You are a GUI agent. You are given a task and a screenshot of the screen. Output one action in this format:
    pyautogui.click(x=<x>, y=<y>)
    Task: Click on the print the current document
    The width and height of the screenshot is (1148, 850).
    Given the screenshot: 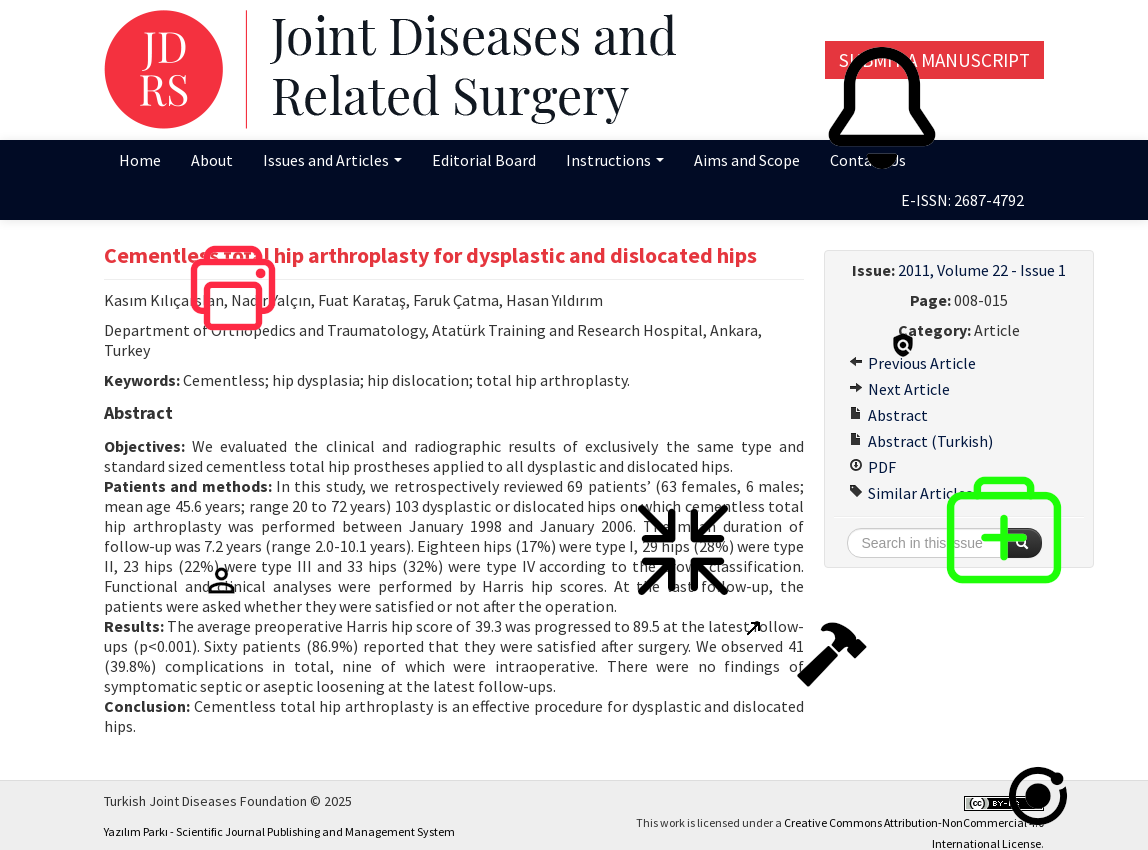 What is the action you would take?
    pyautogui.click(x=233, y=288)
    